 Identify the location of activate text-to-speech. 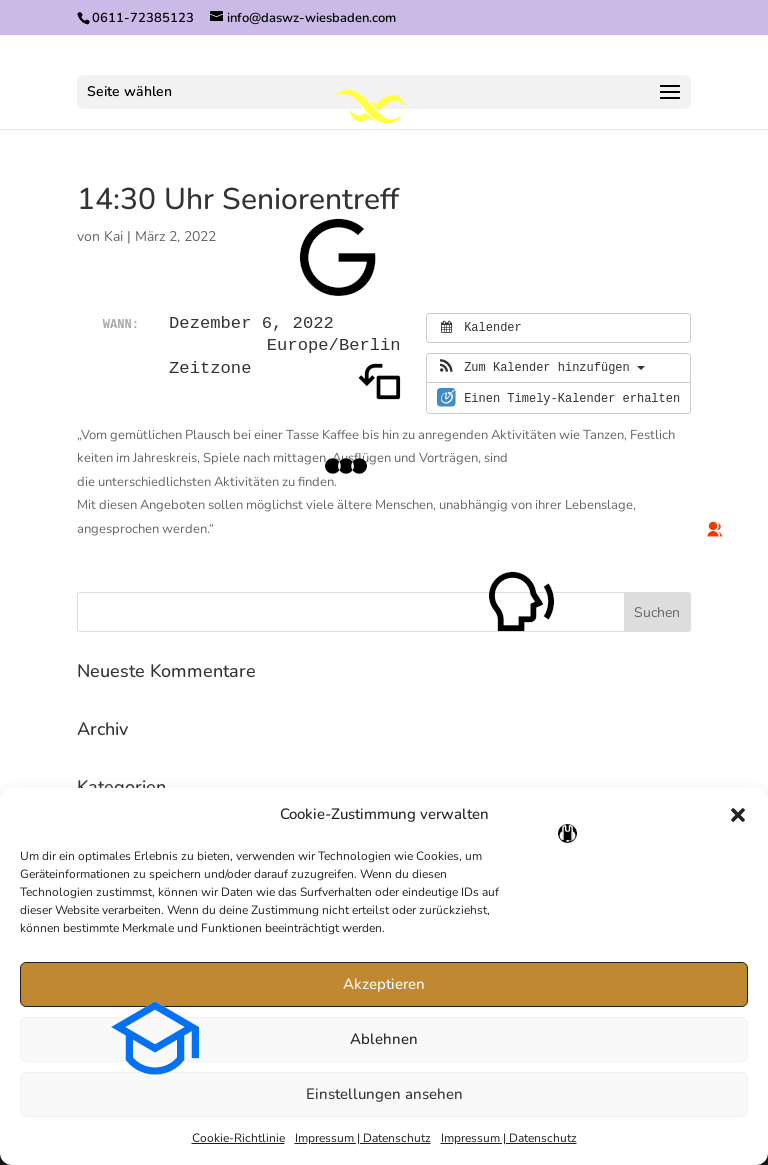
(521, 601).